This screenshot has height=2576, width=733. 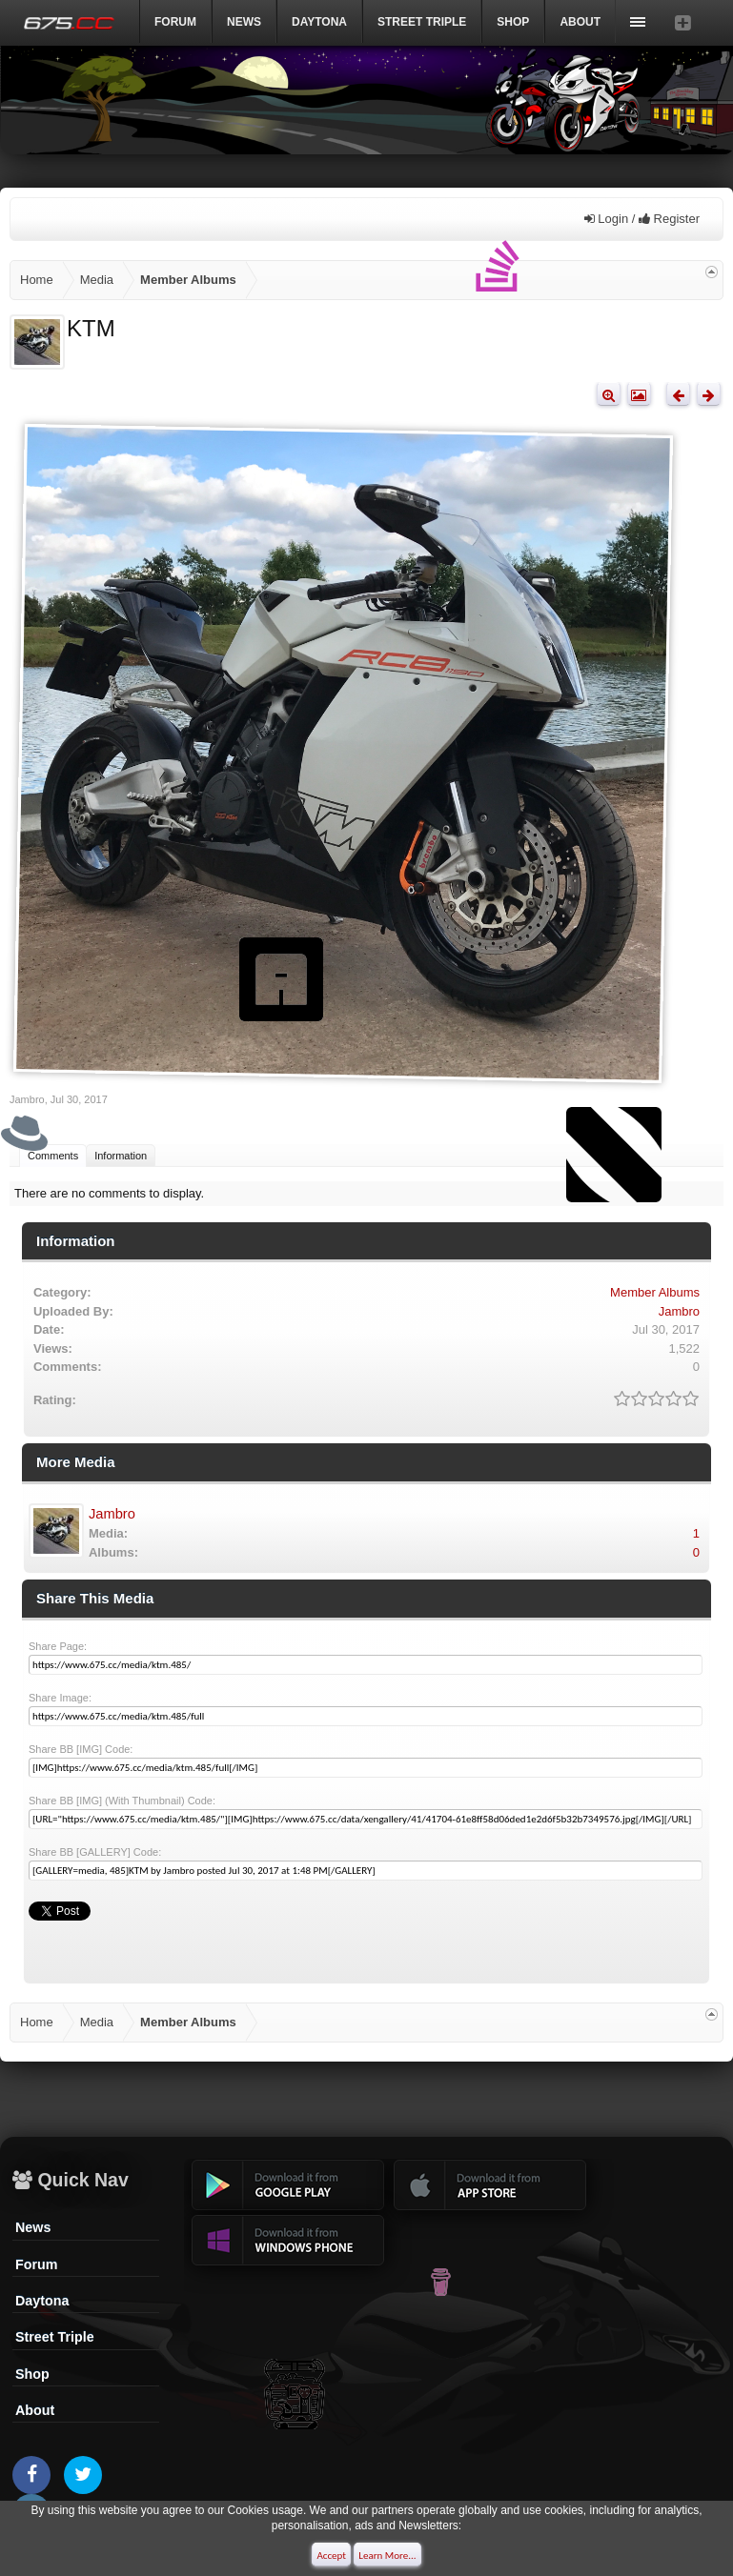 What do you see at coordinates (281, 979) in the screenshot?
I see `astral brand logo` at bounding box center [281, 979].